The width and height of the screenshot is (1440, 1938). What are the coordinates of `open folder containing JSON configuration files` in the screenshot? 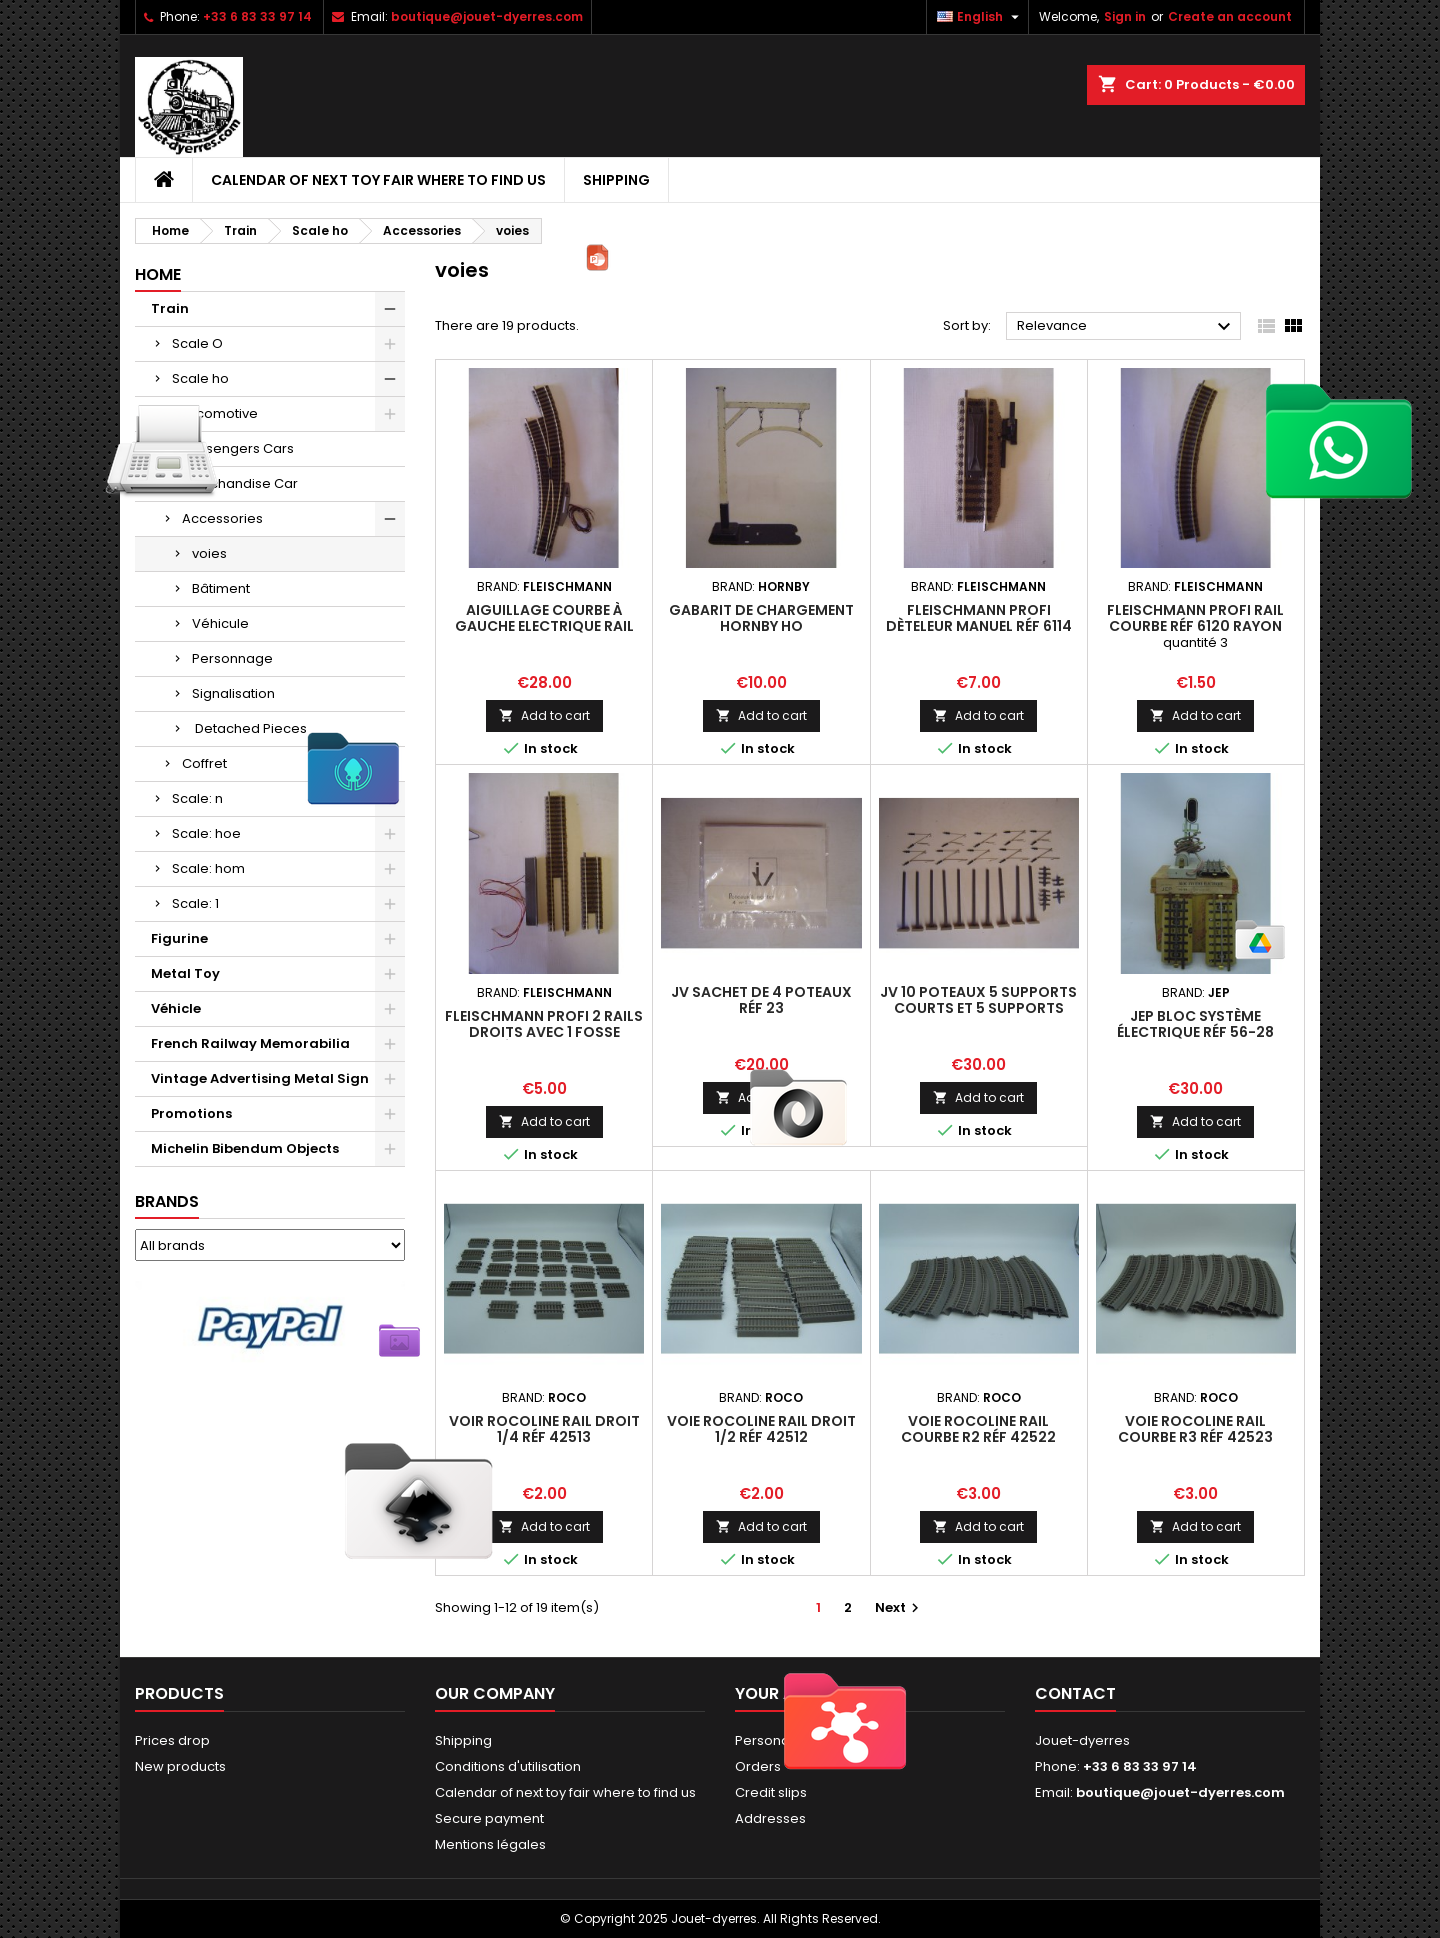 It's located at (798, 1110).